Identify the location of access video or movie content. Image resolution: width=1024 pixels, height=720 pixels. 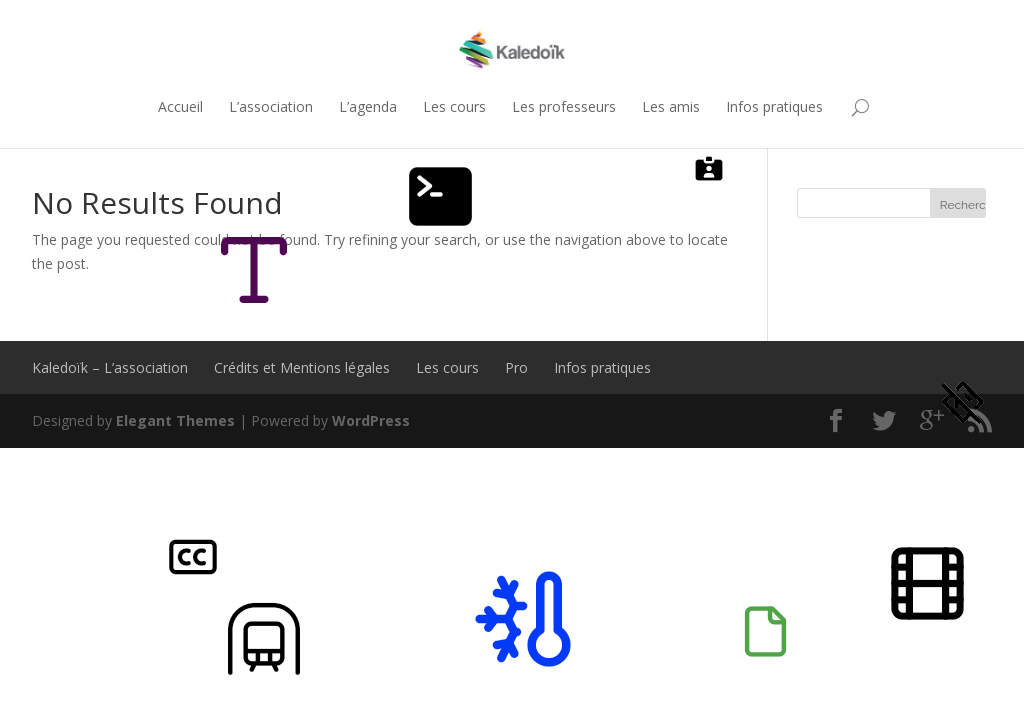
(927, 583).